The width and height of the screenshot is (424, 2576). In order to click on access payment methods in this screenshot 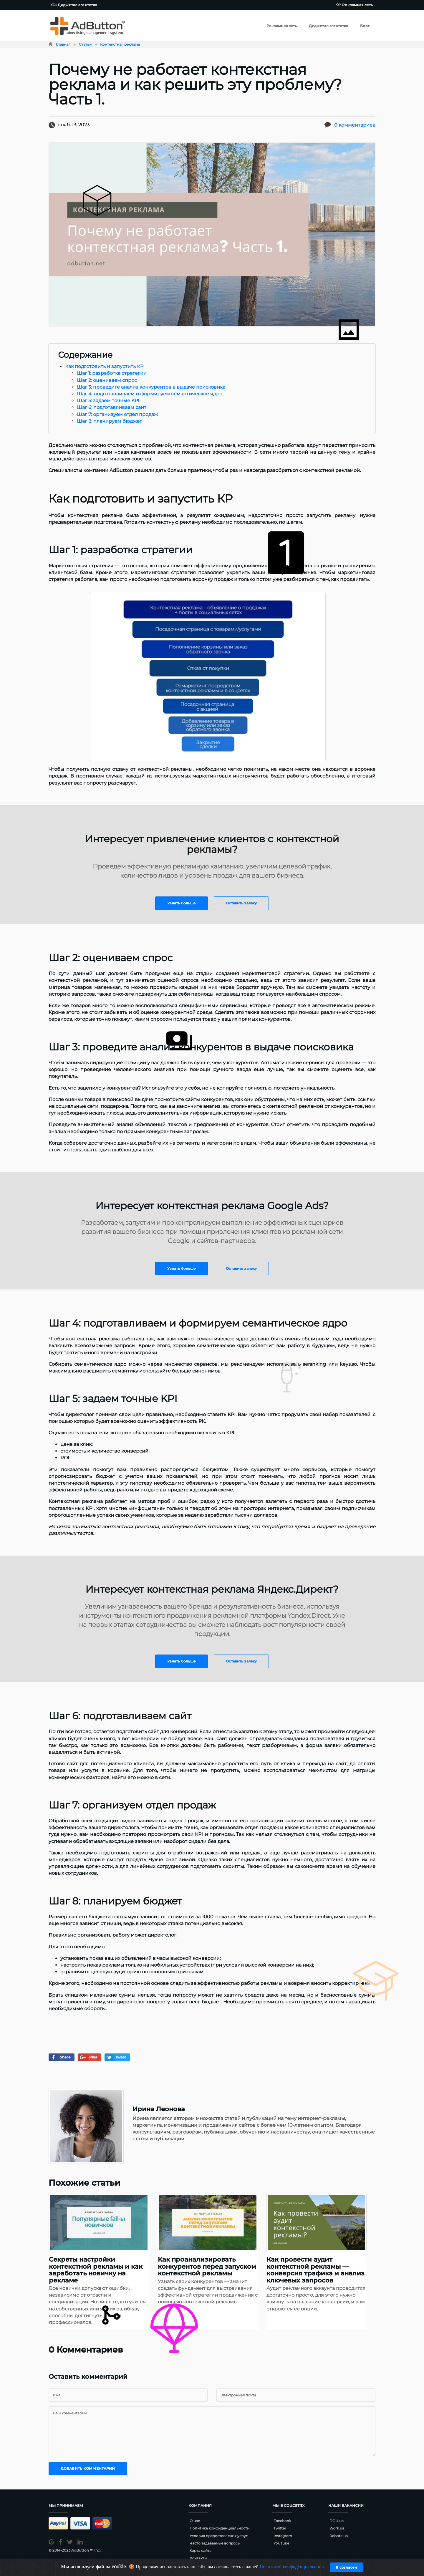, I will do `click(179, 1041)`.